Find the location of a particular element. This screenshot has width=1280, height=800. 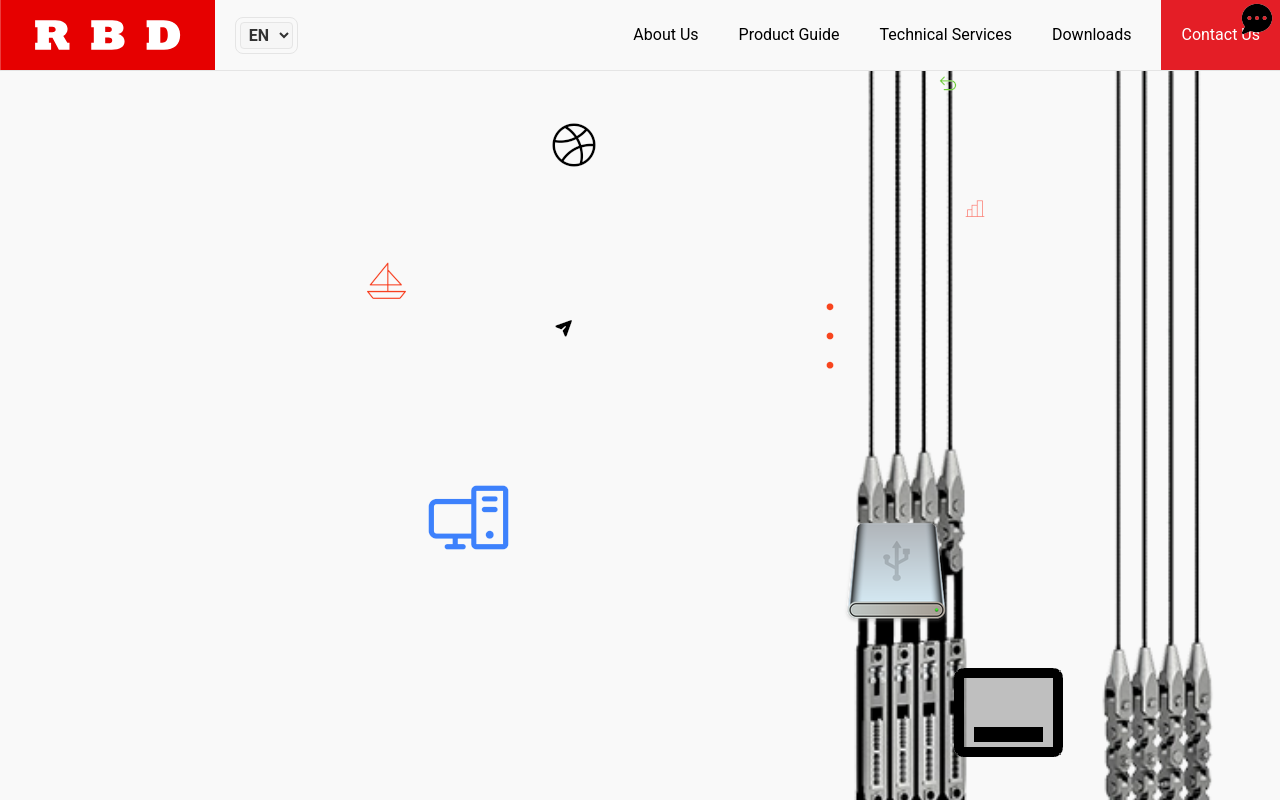

open the comments section is located at coordinates (1257, 19).